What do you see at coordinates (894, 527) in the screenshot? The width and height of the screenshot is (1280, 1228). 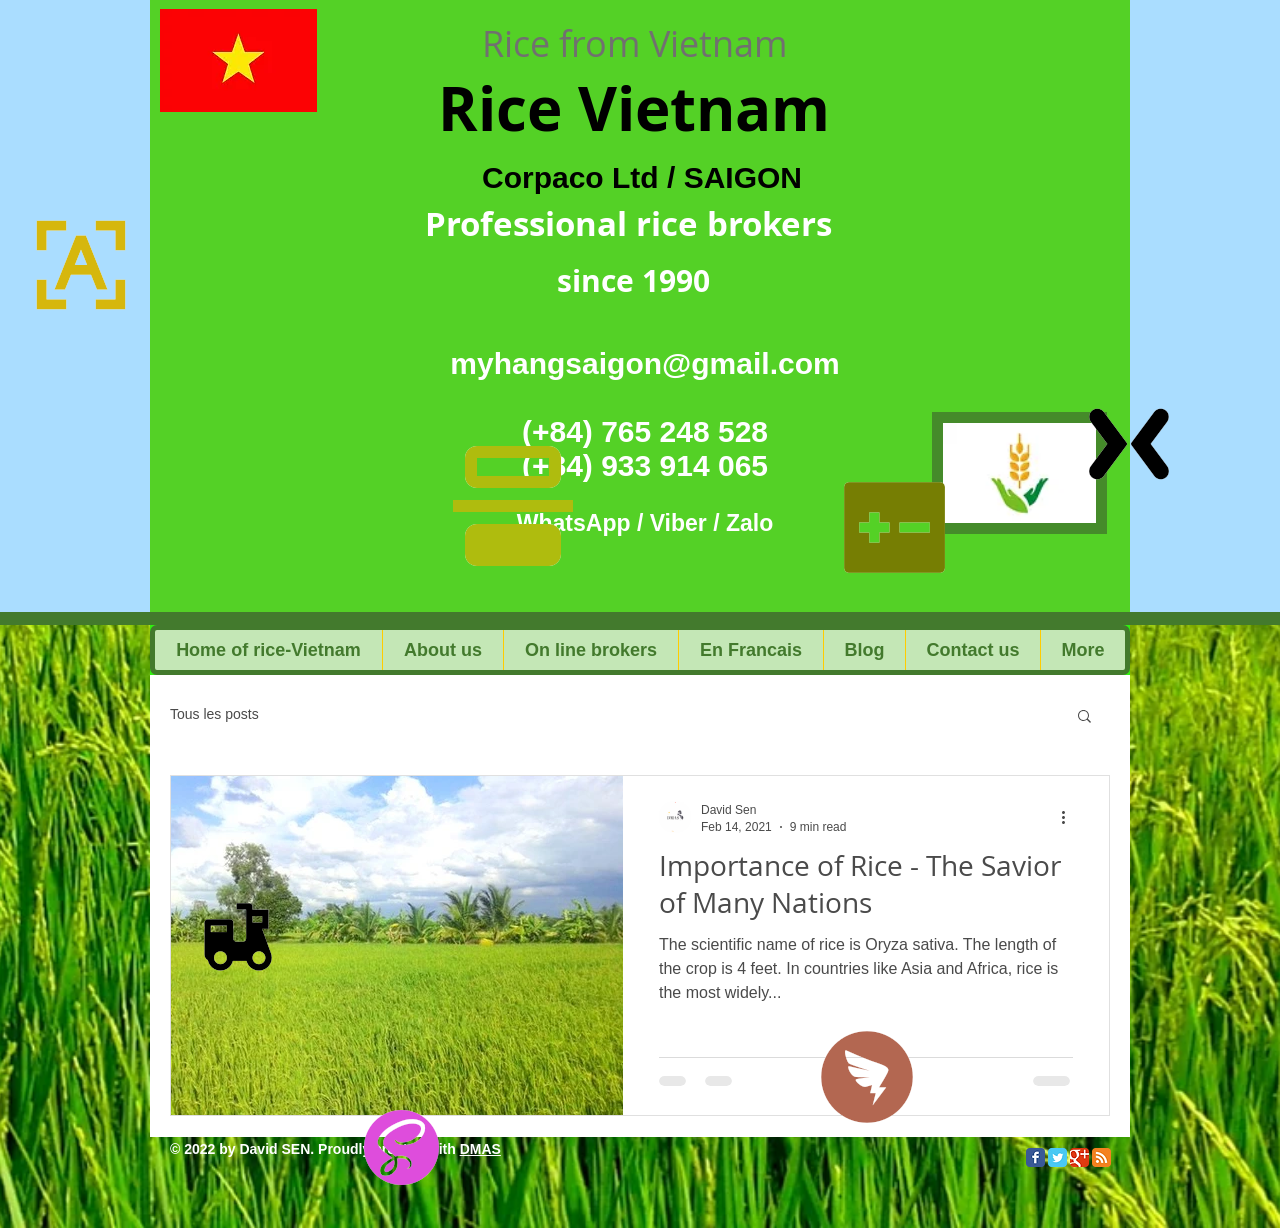 I see `adjust quantity or value up or down` at bounding box center [894, 527].